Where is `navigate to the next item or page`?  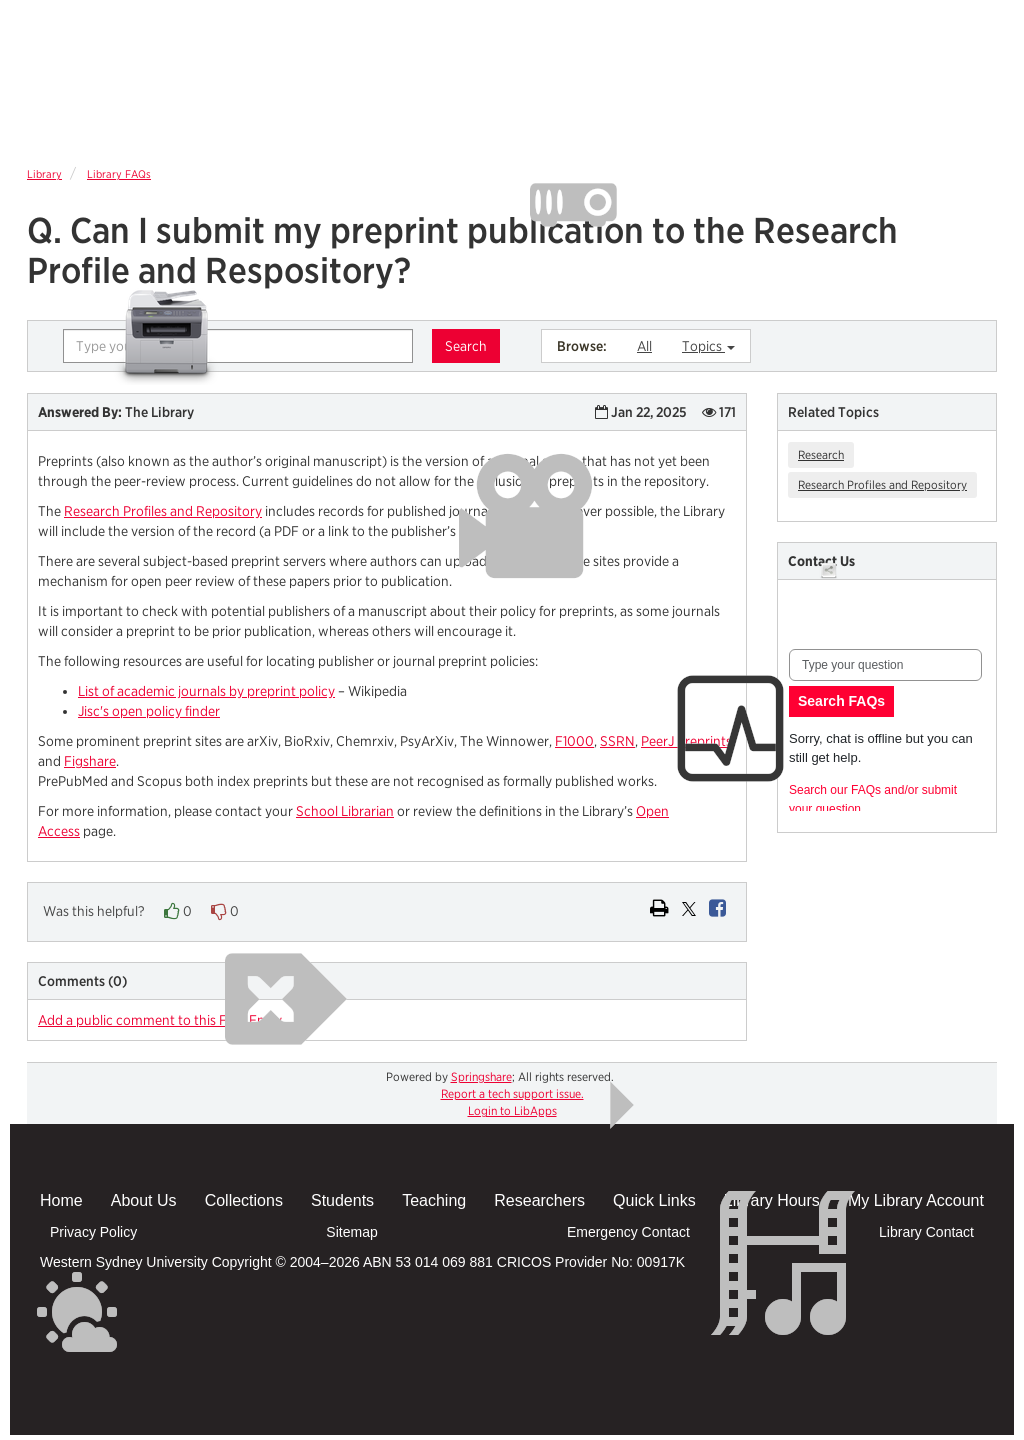
navigate to the next item or page is located at coordinates (620, 1105).